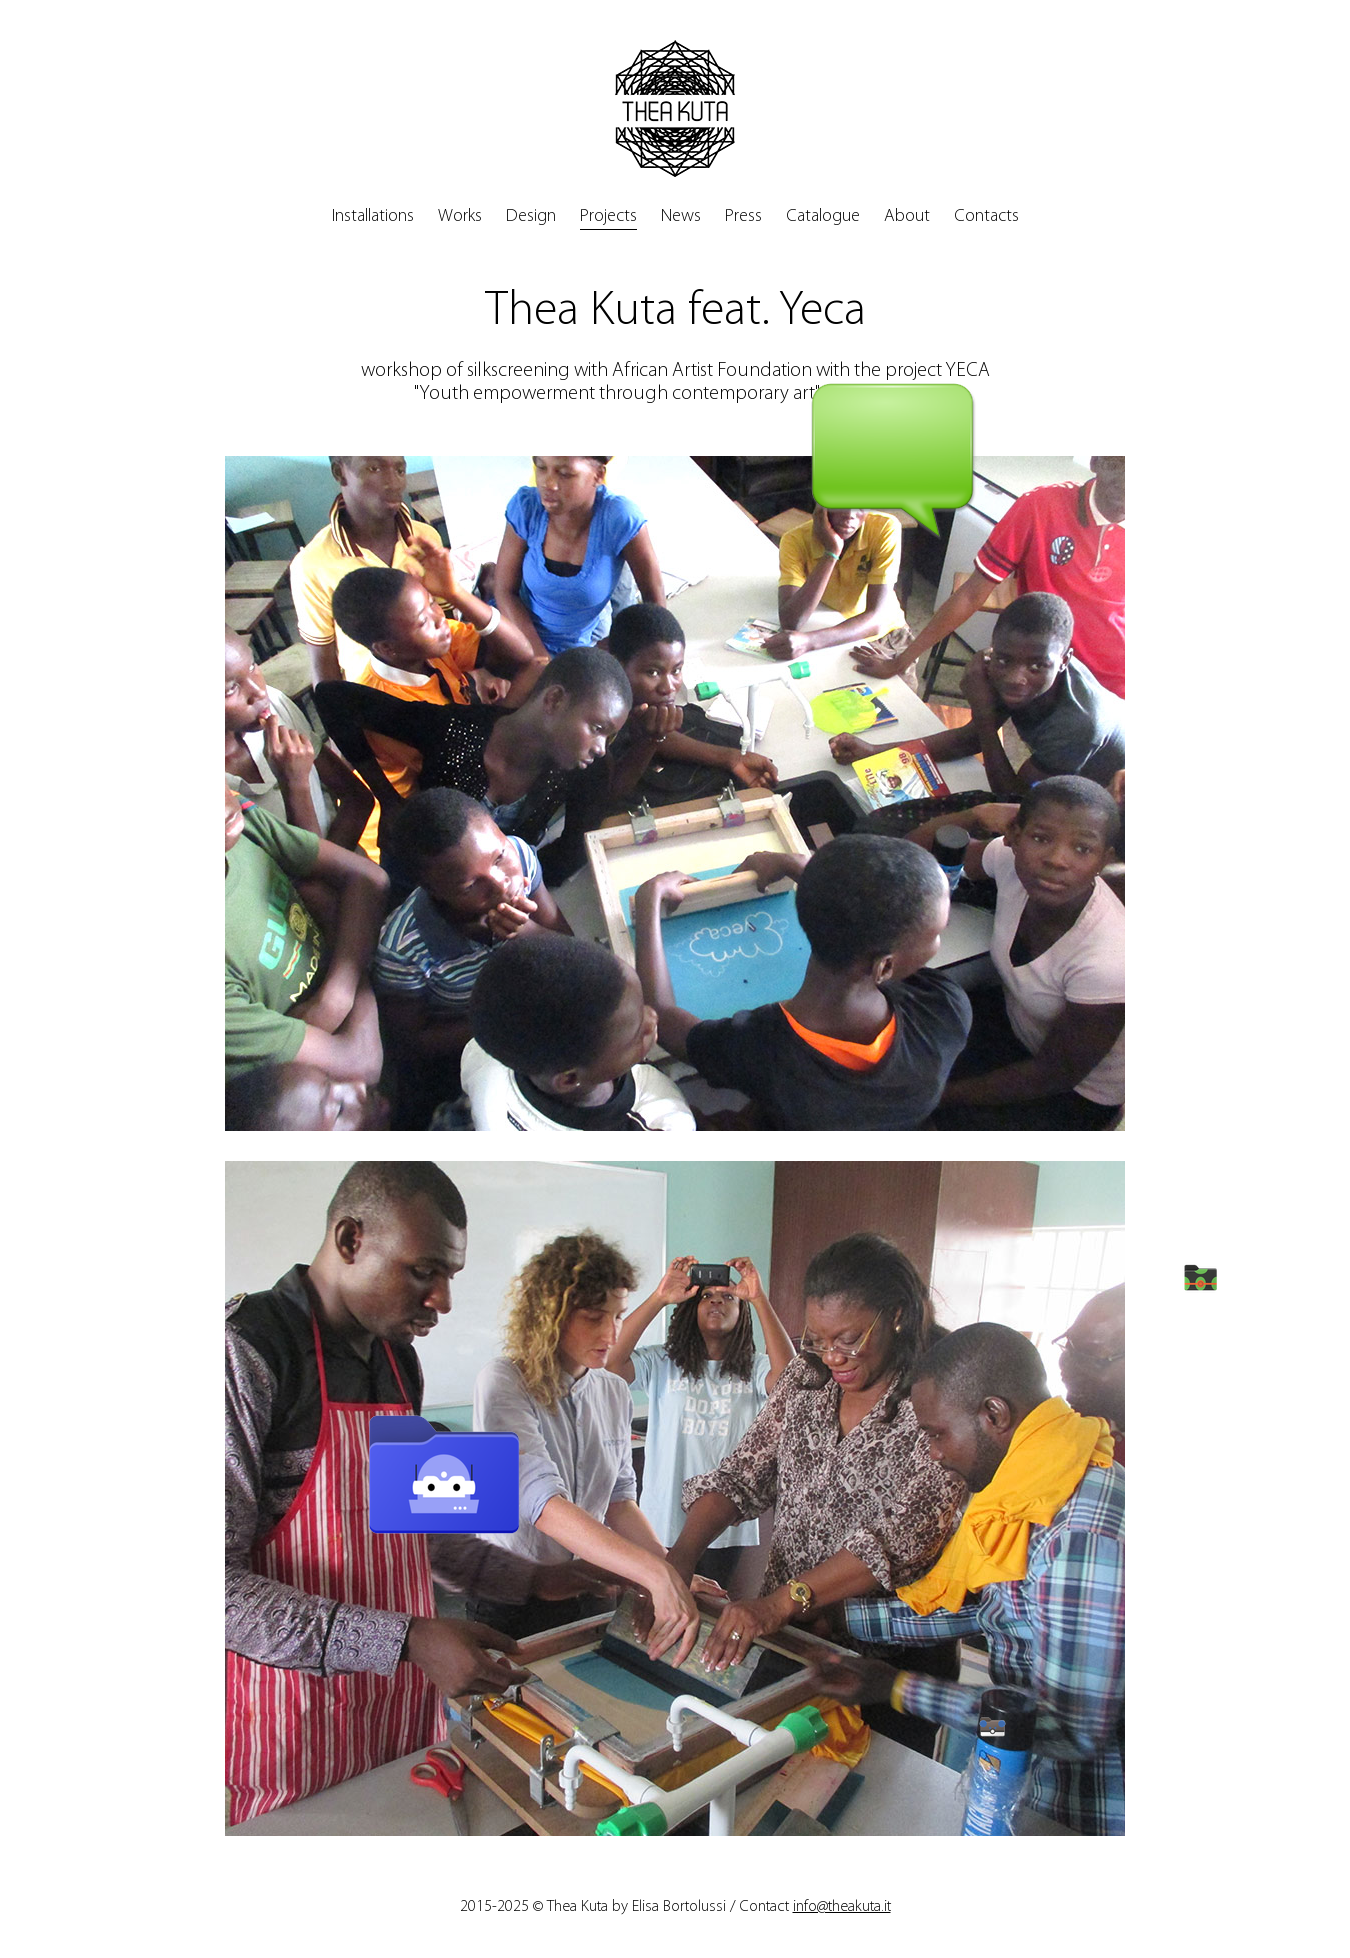  Describe the element at coordinates (992, 1727) in the screenshot. I see `folder containing pokémon heavy ball assets` at that location.